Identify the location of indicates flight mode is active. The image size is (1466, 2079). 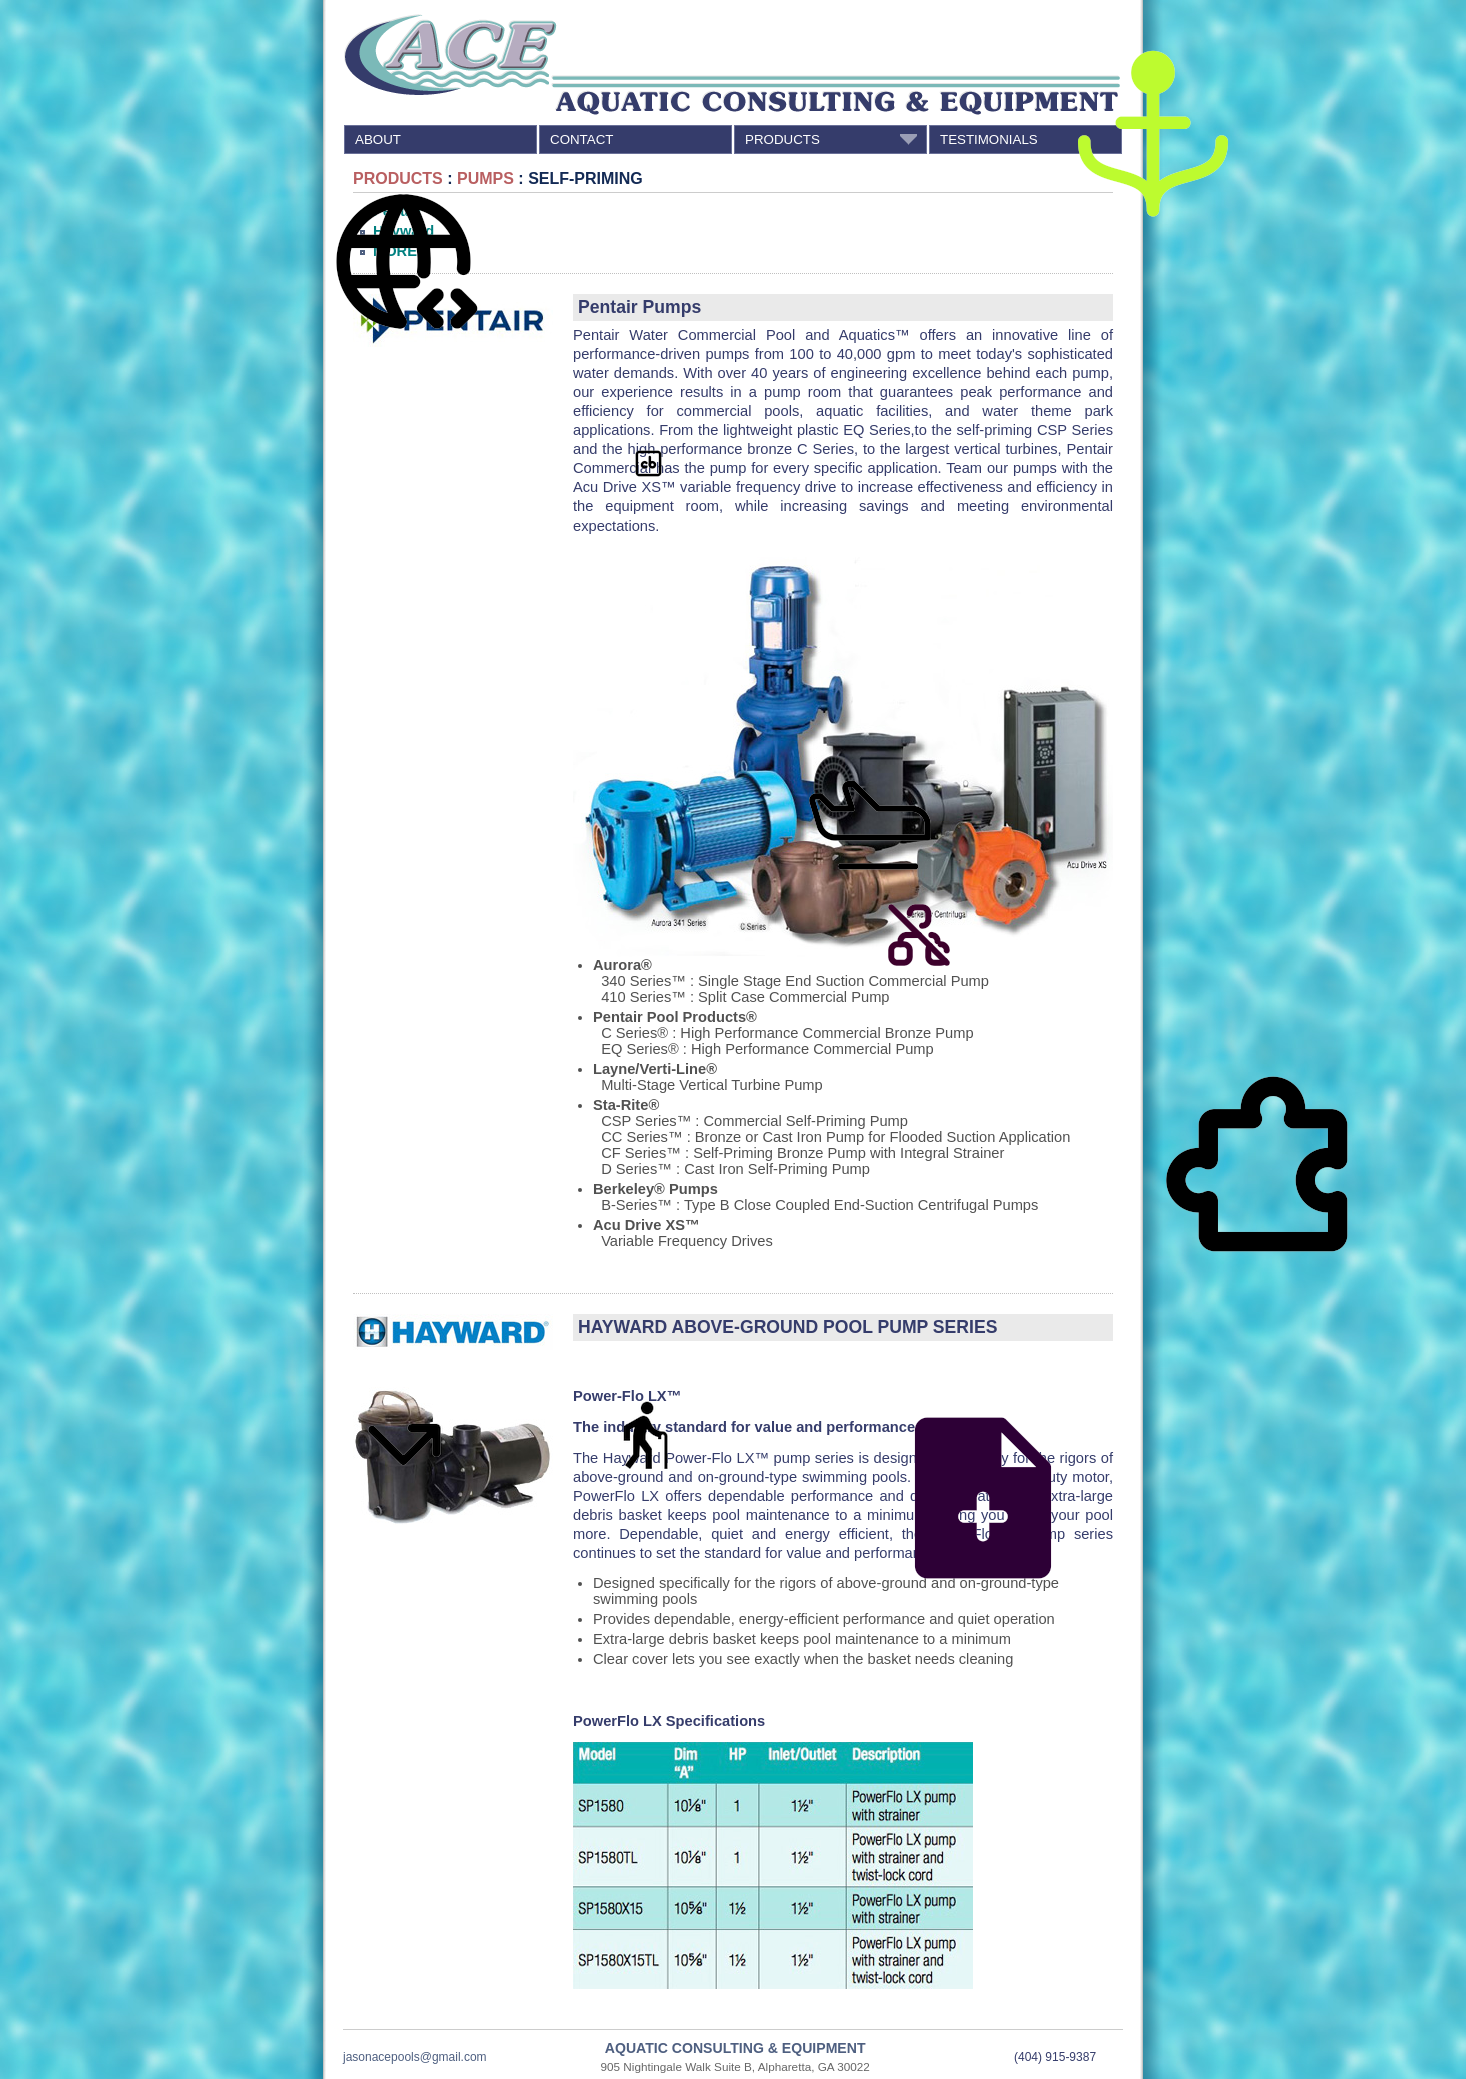
(870, 821).